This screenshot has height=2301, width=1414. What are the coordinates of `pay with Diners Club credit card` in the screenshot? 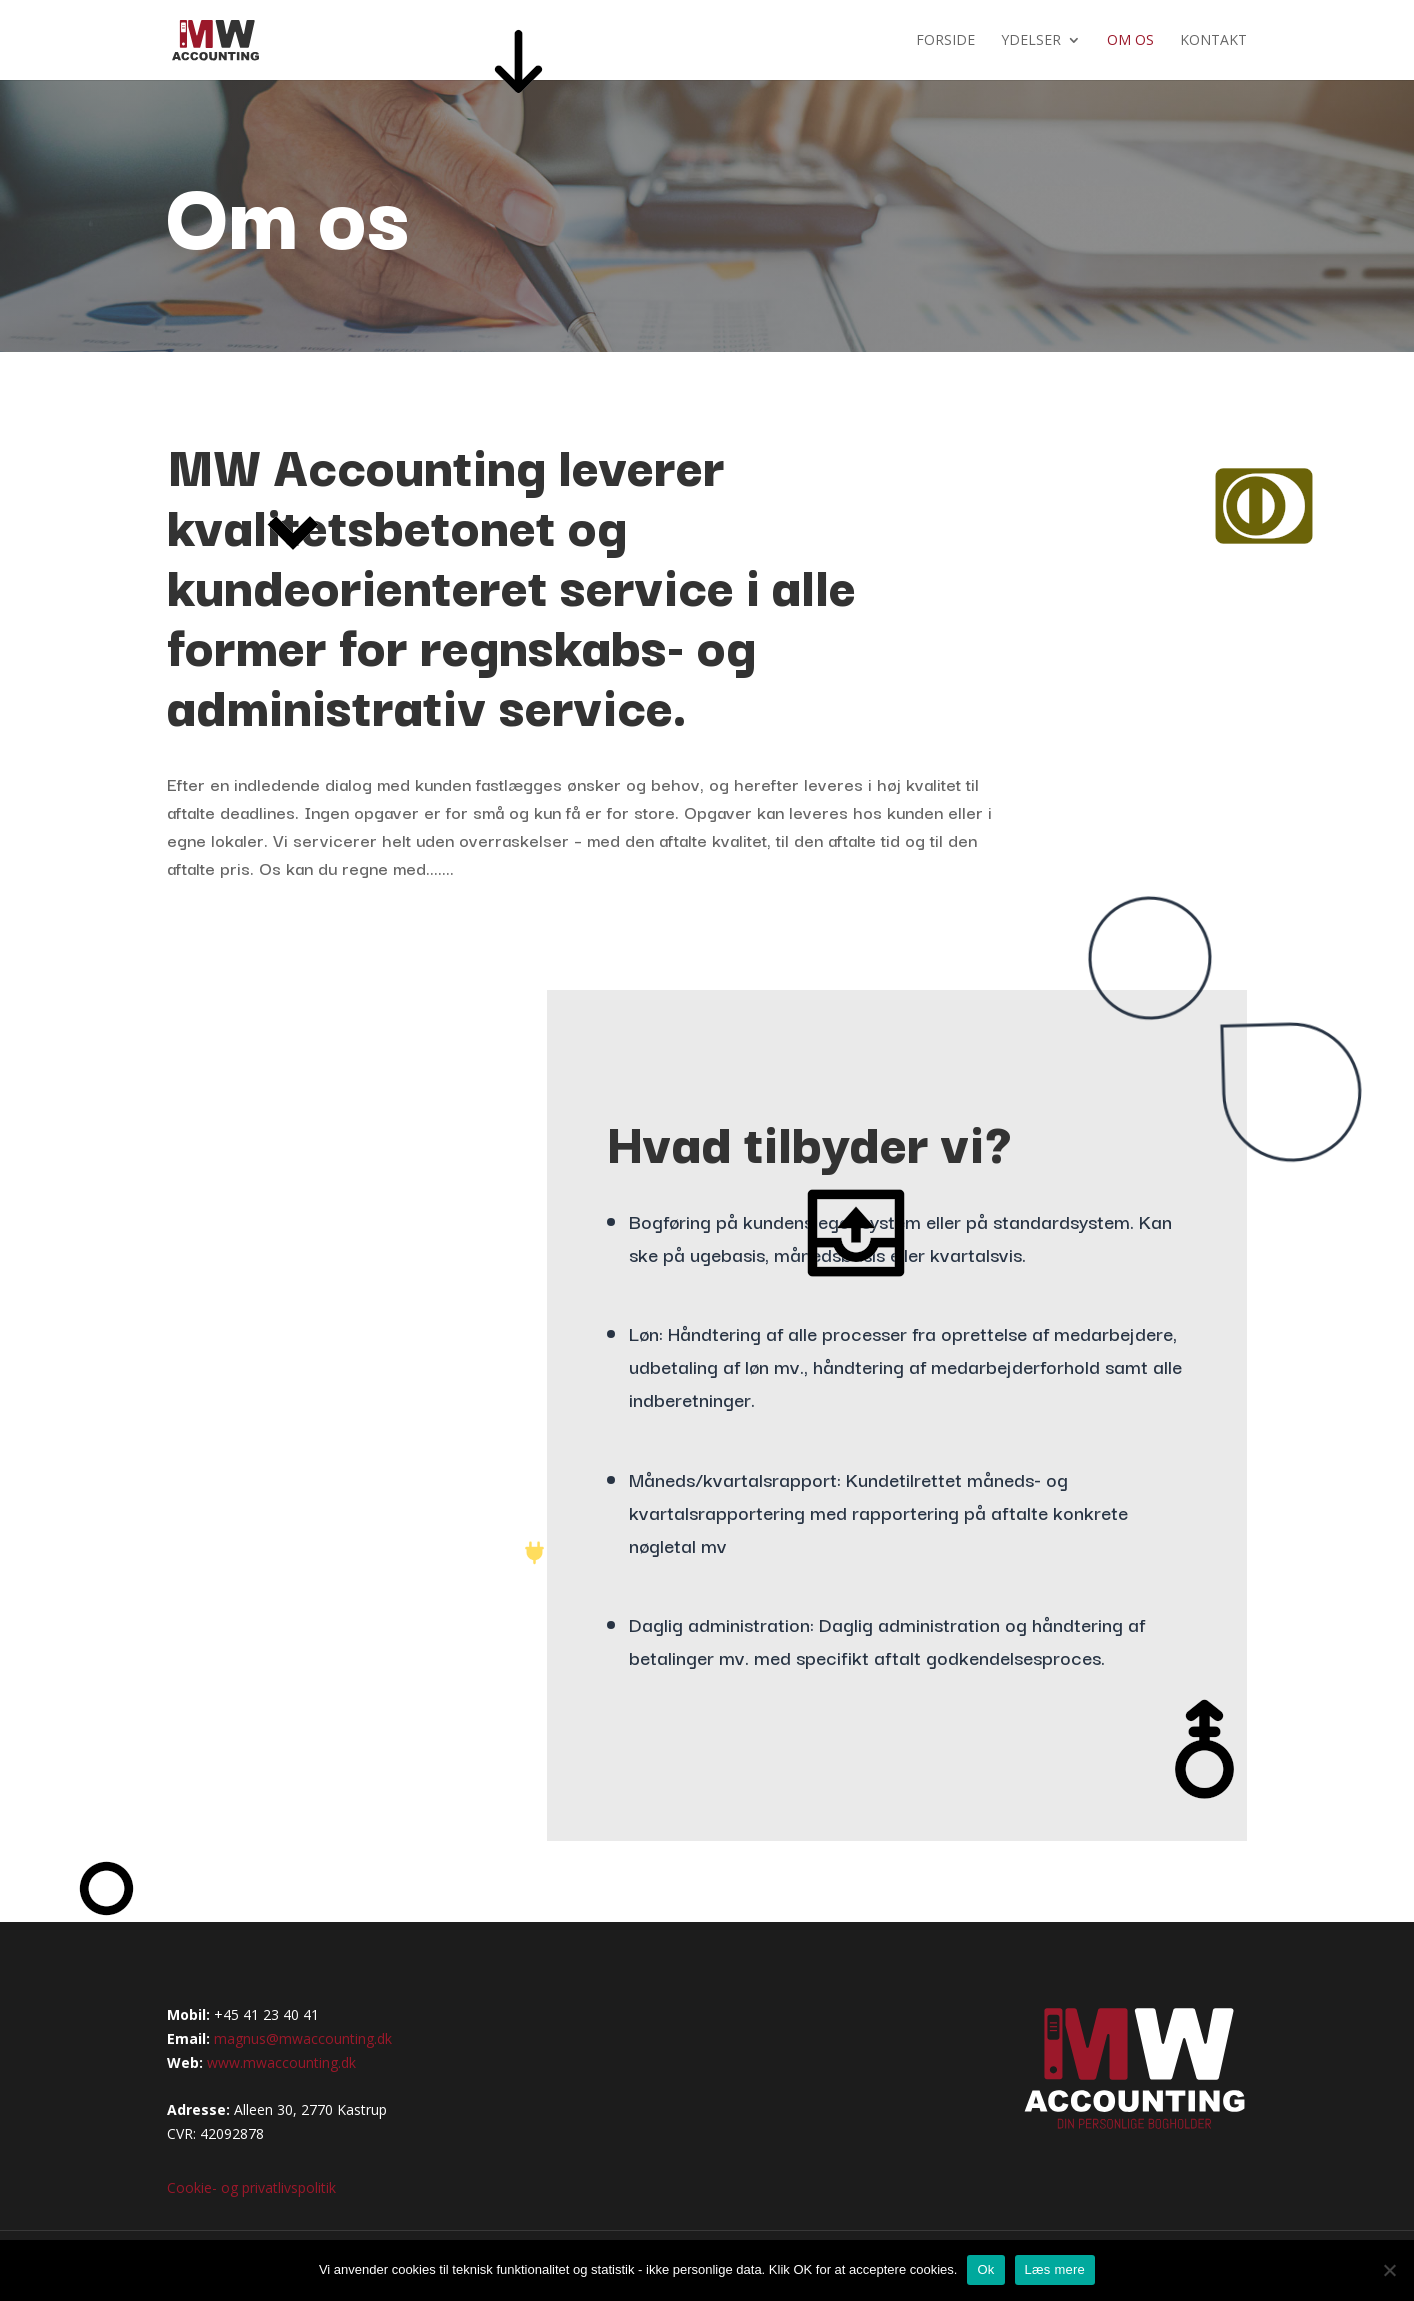 It's located at (1264, 506).